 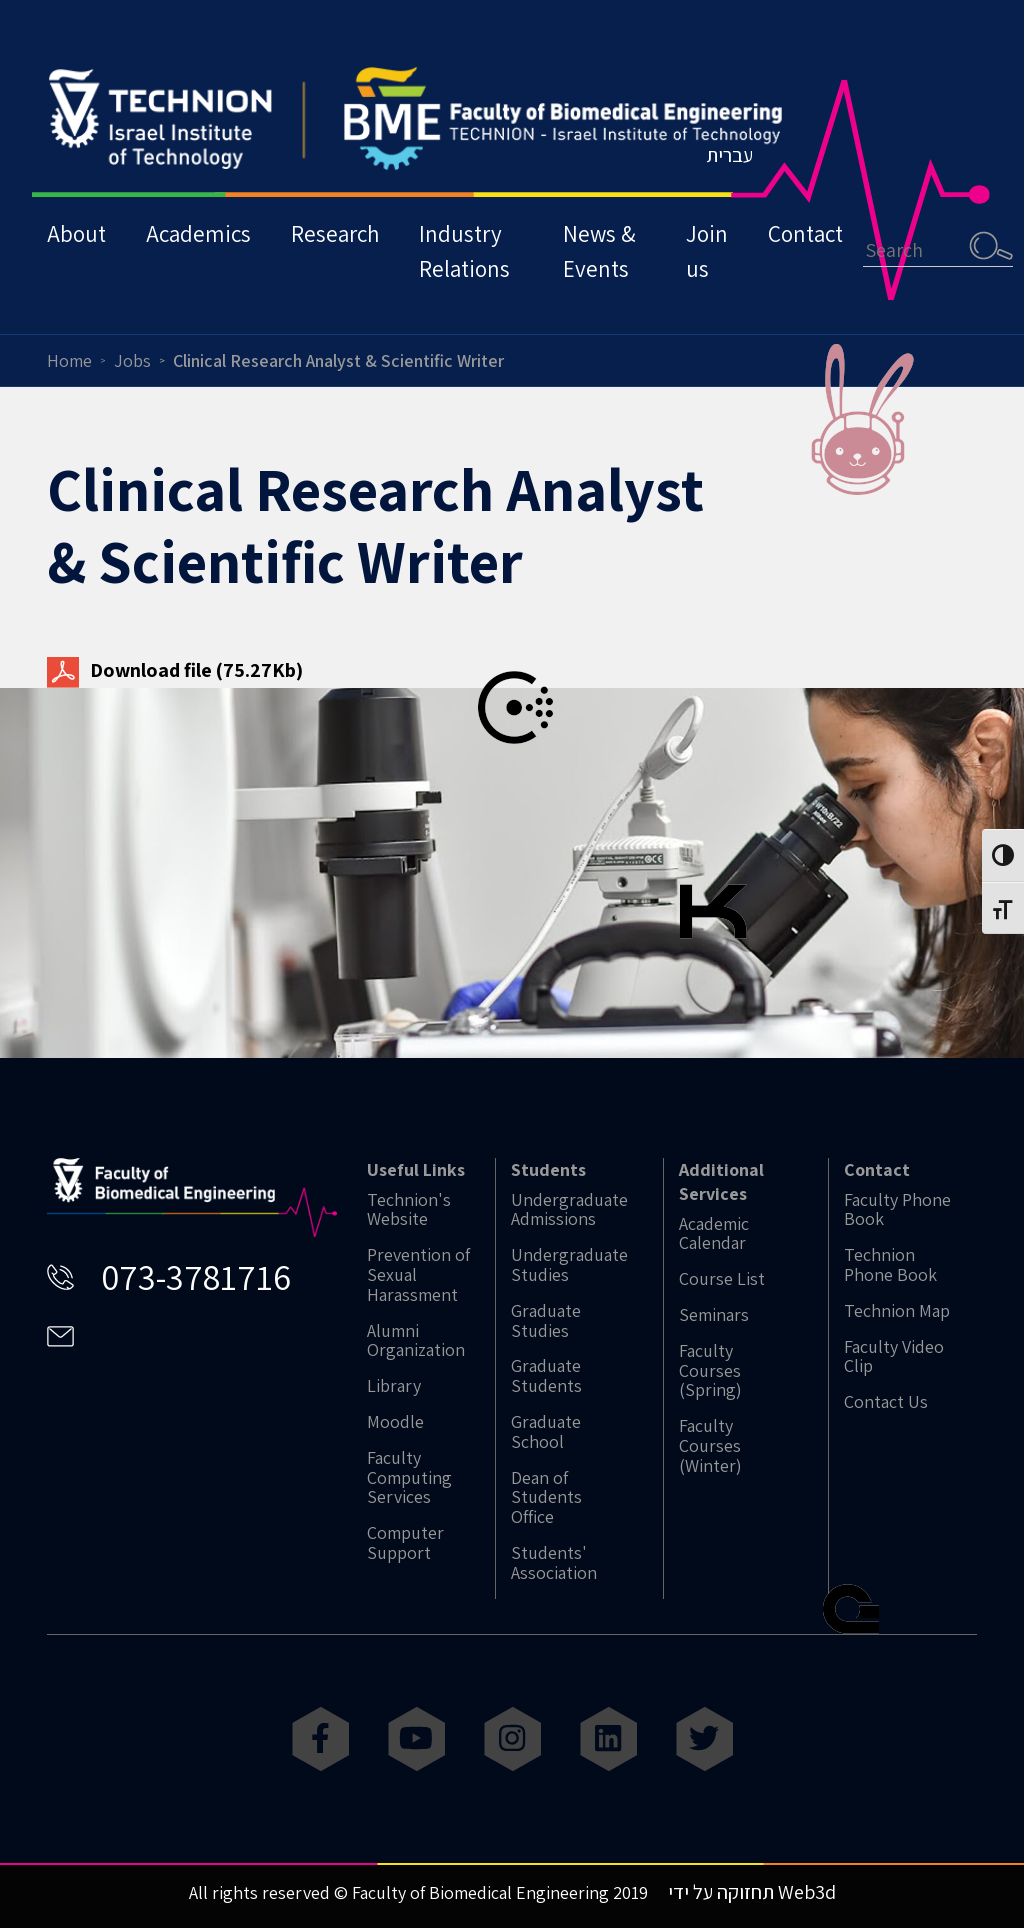 What do you see at coordinates (862, 419) in the screenshot?
I see `trino distributed SQL query engine logo` at bounding box center [862, 419].